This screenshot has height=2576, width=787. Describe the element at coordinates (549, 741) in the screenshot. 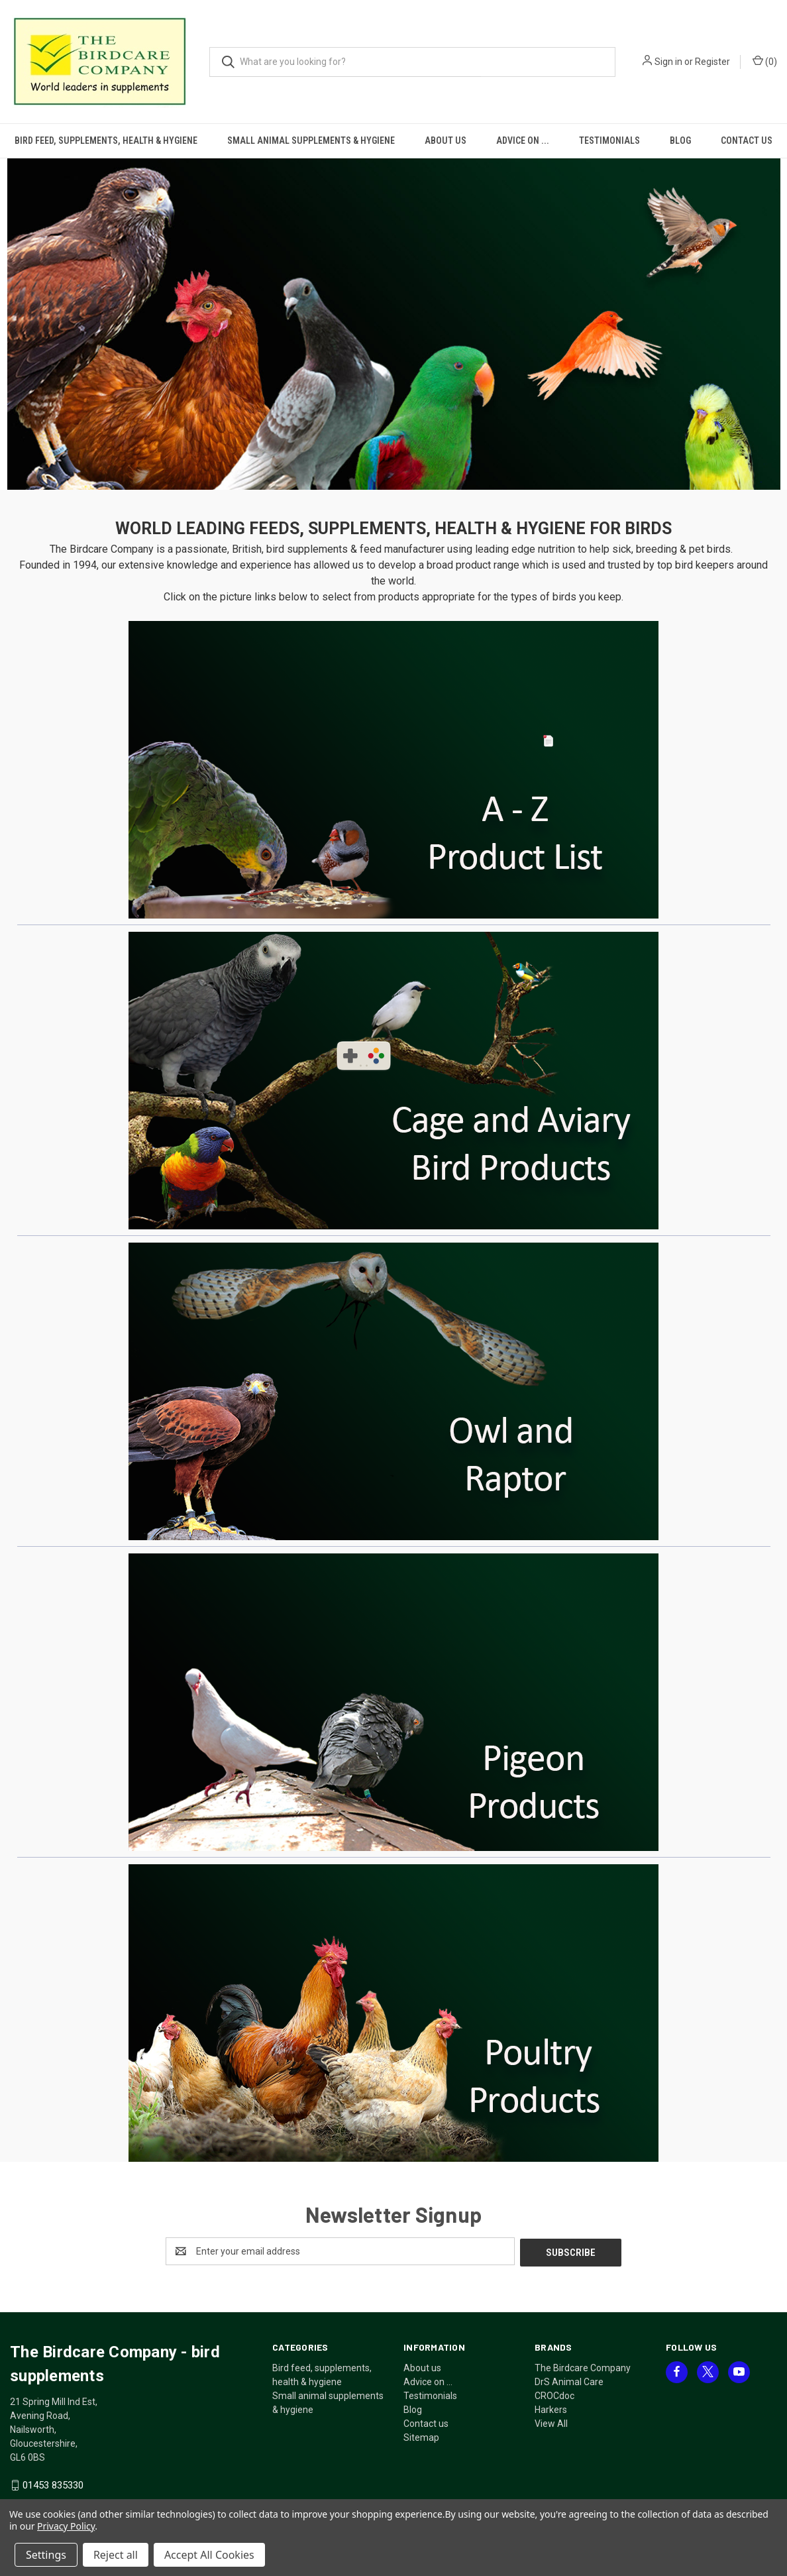

I see `send or share a document` at that location.